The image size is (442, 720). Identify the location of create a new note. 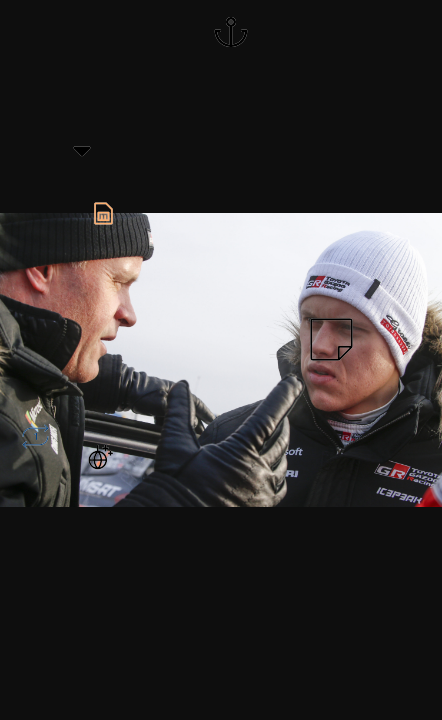
(331, 339).